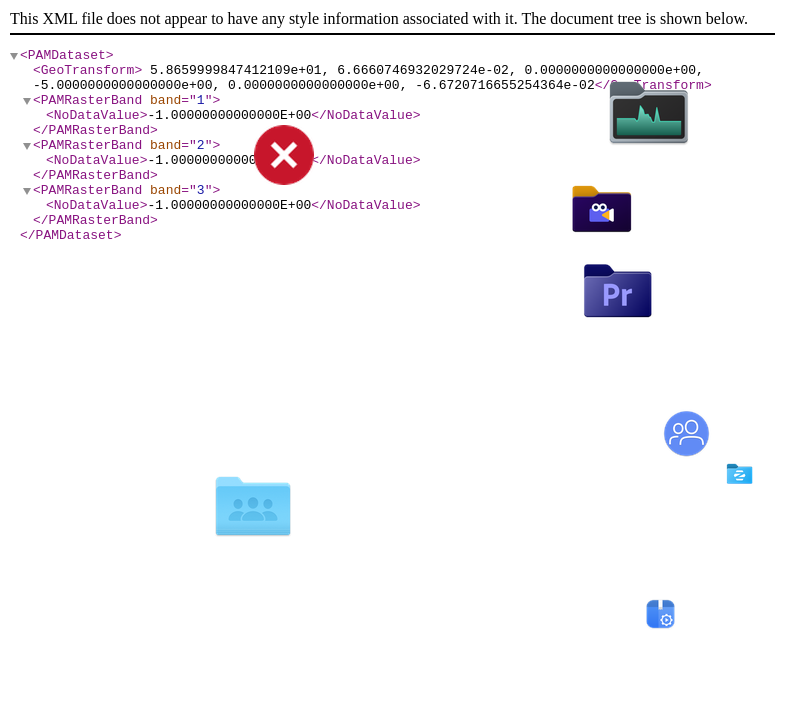  I want to click on switch to a different user account, so click(686, 433).